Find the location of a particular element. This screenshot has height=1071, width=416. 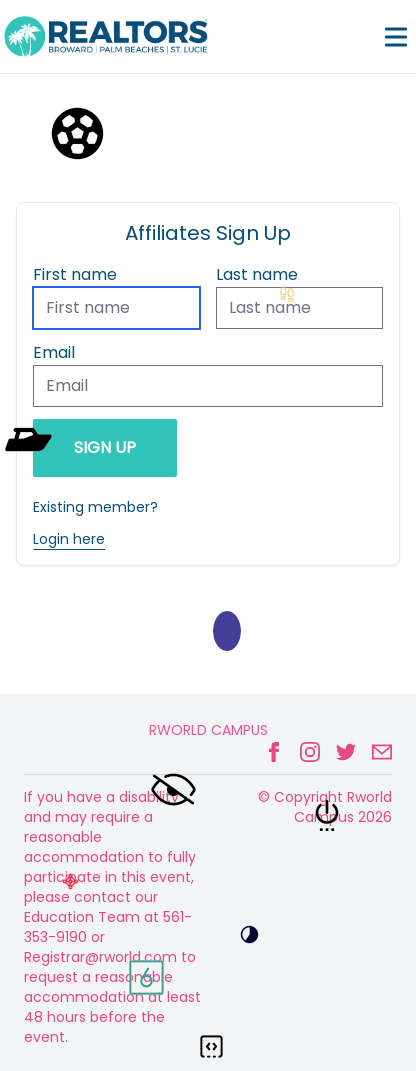

access sports or soccer-related content is located at coordinates (77, 133).